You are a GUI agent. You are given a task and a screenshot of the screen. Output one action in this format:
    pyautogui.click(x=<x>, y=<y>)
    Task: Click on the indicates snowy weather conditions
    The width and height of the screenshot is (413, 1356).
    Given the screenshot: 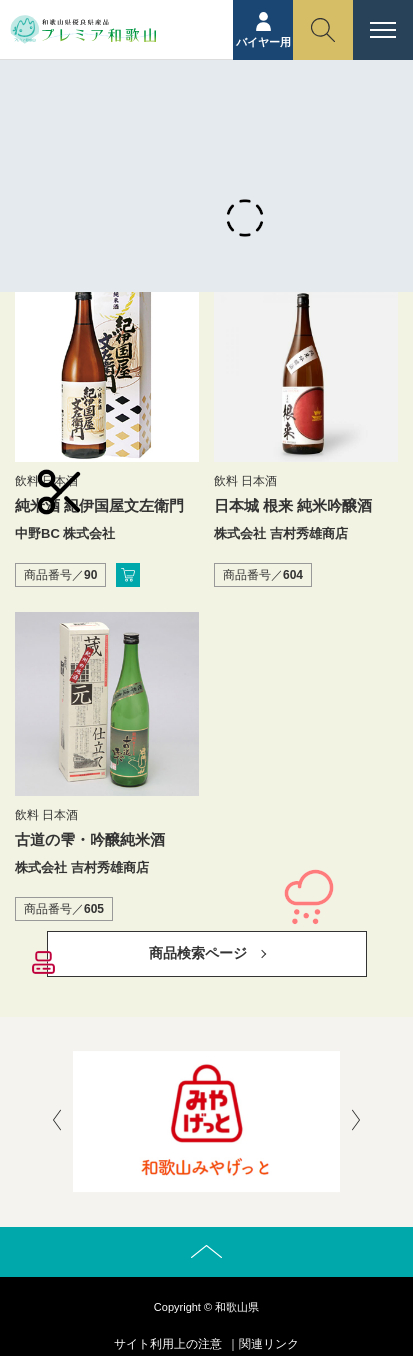 What is the action you would take?
    pyautogui.click(x=309, y=896)
    